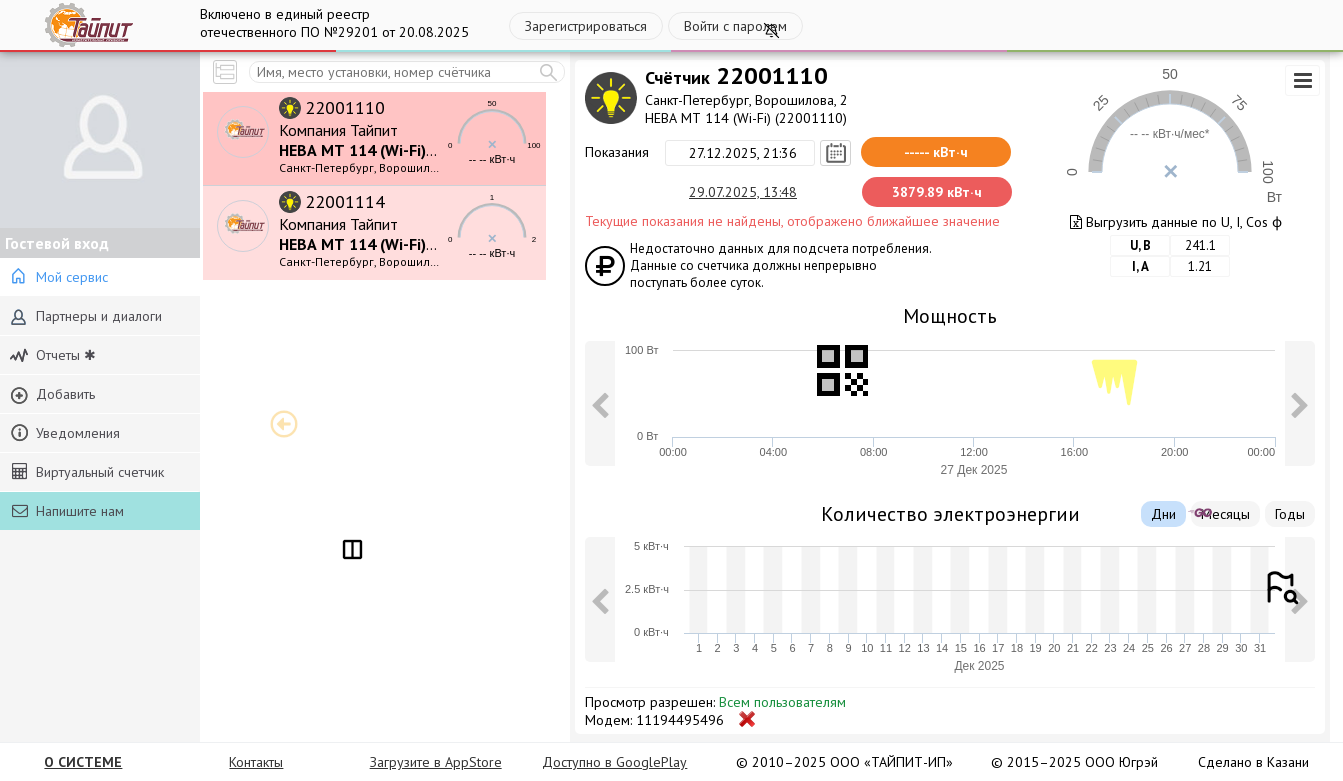 The image size is (1343, 781). What do you see at coordinates (842, 370) in the screenshot?
I see `scan or generate a QR code` at bounding box center [842, 370].